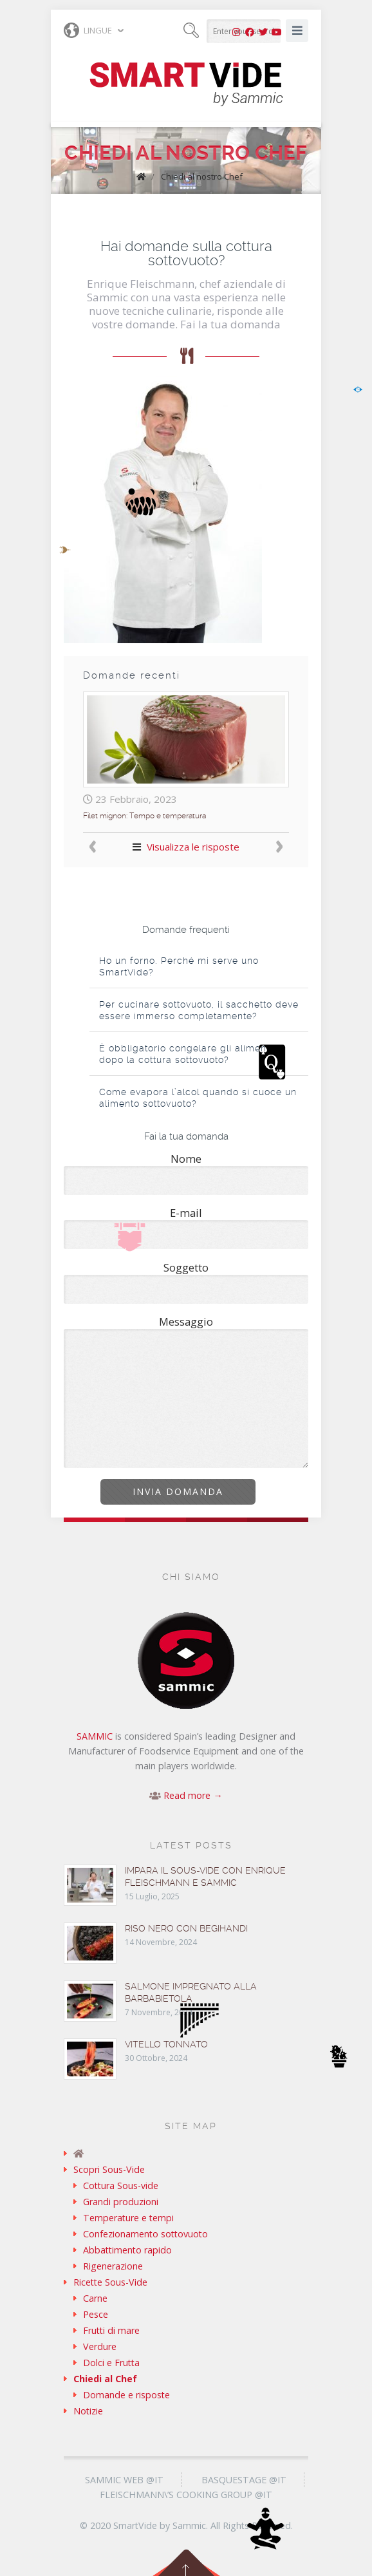 This screenshot has height=2576, width=372. I want to click on XNOR logic gate symbol in circuit design tool, so click(65, 550).